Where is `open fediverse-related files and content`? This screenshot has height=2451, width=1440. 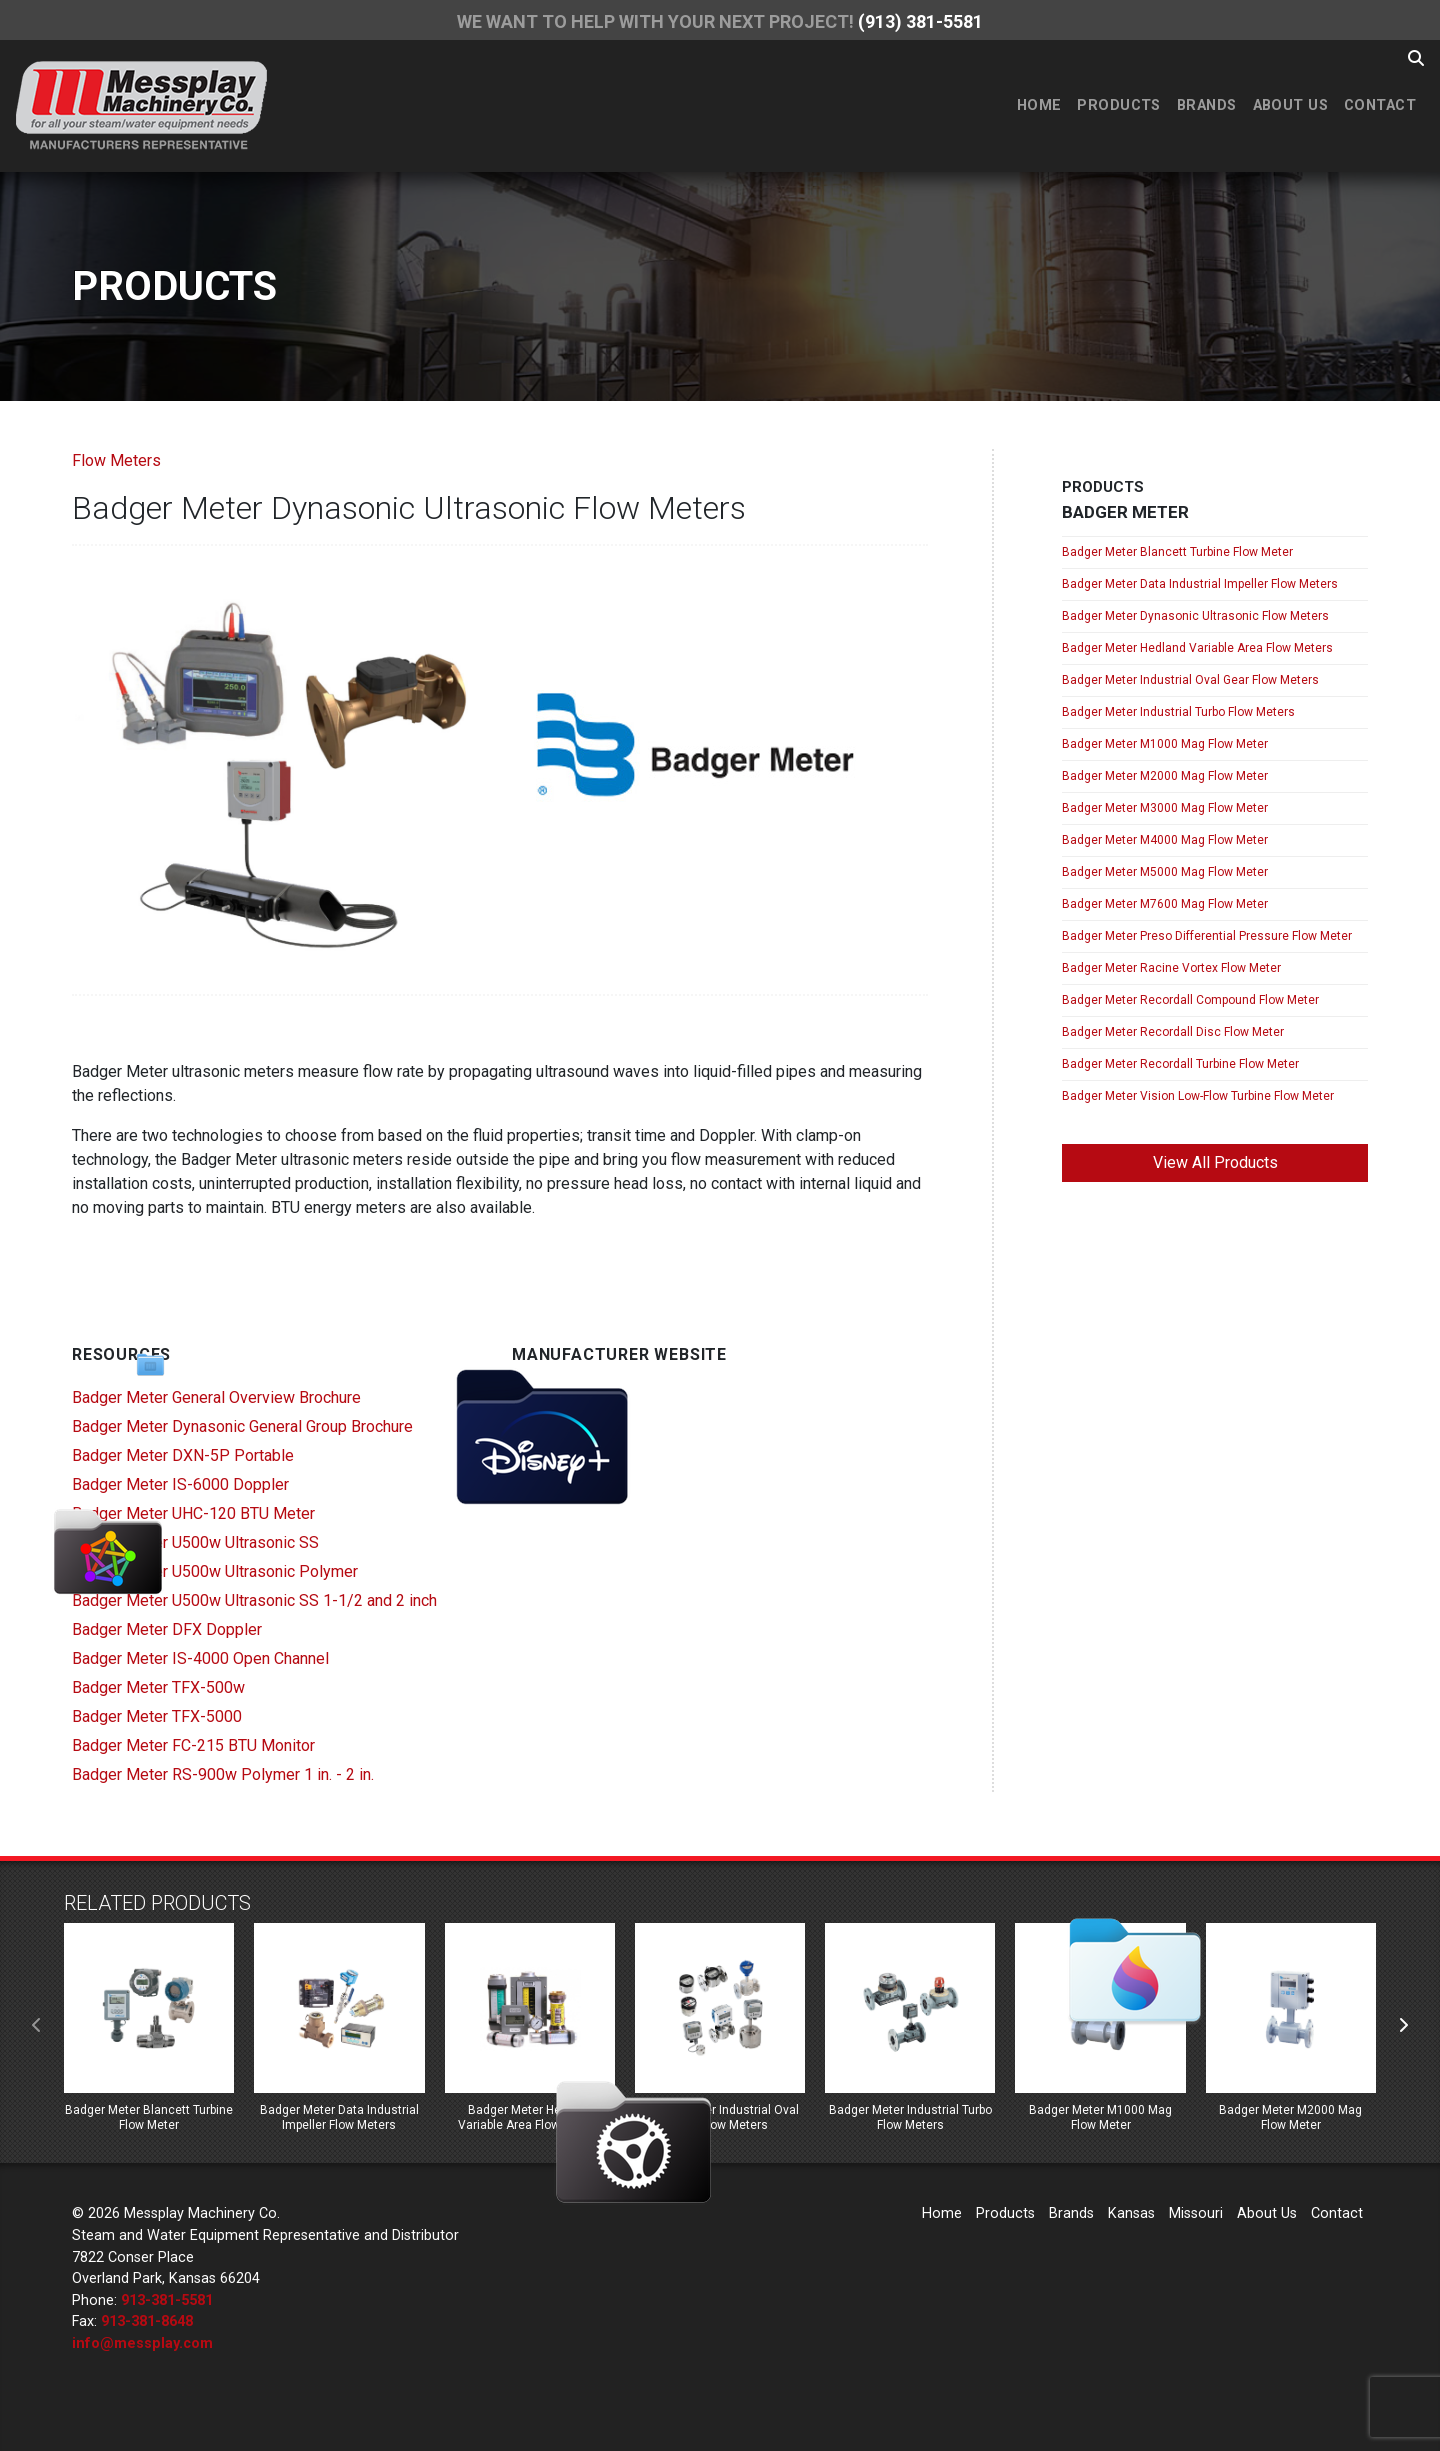 open fediverse-related files and content is located at coordinates (107, 1554).